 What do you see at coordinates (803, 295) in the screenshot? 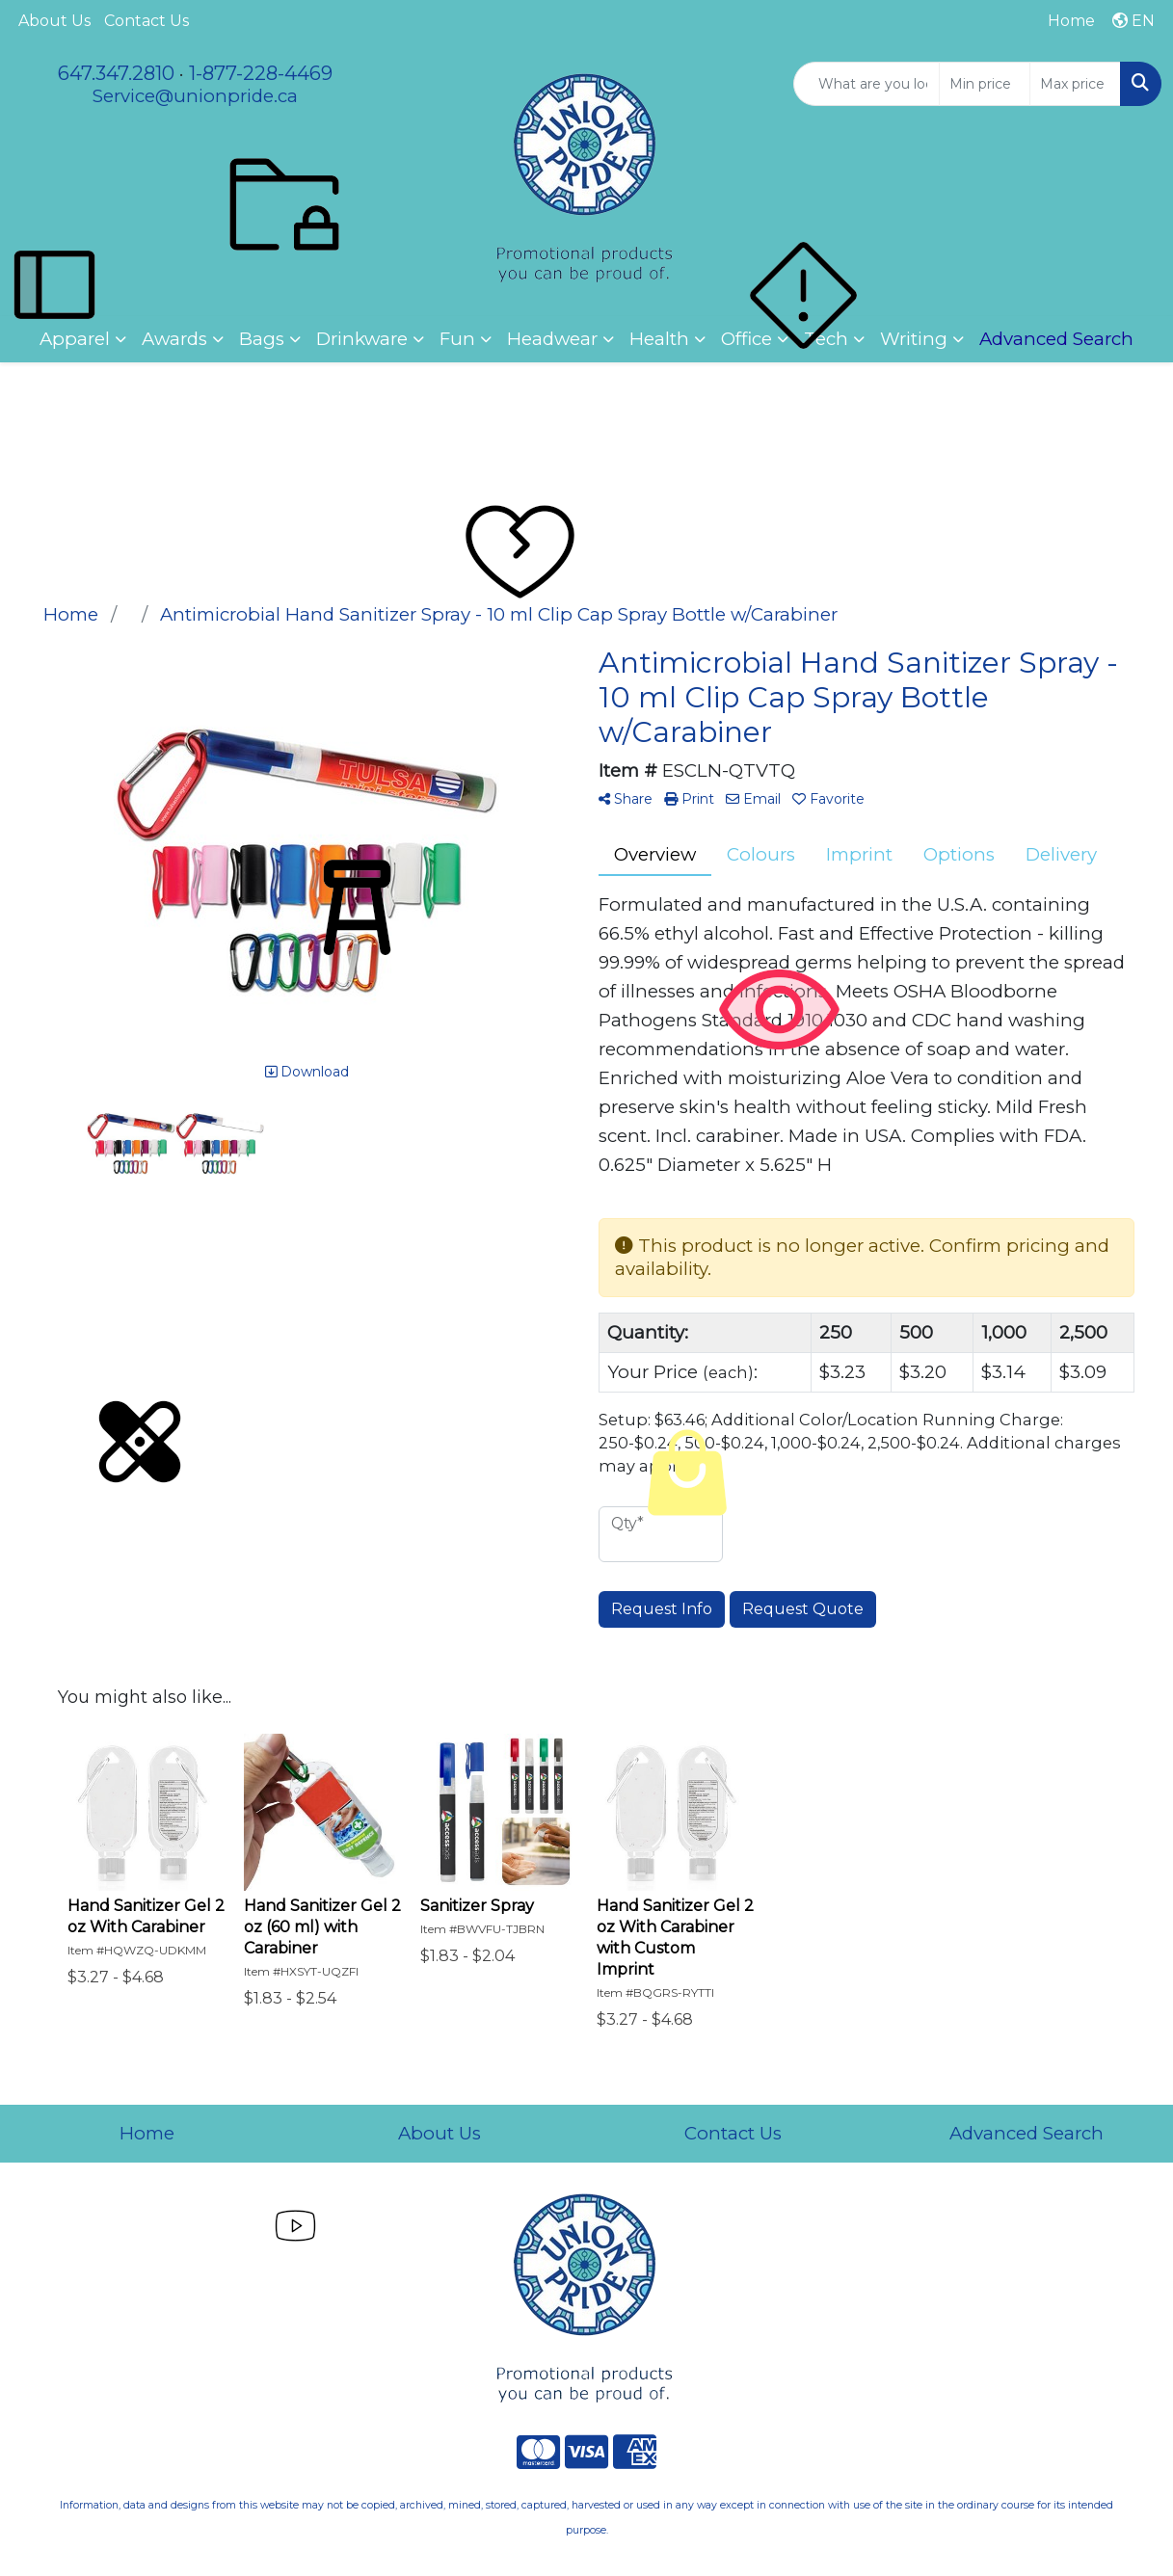
I see `indicates a warning or caution alert` at bounding box center [803, 295].